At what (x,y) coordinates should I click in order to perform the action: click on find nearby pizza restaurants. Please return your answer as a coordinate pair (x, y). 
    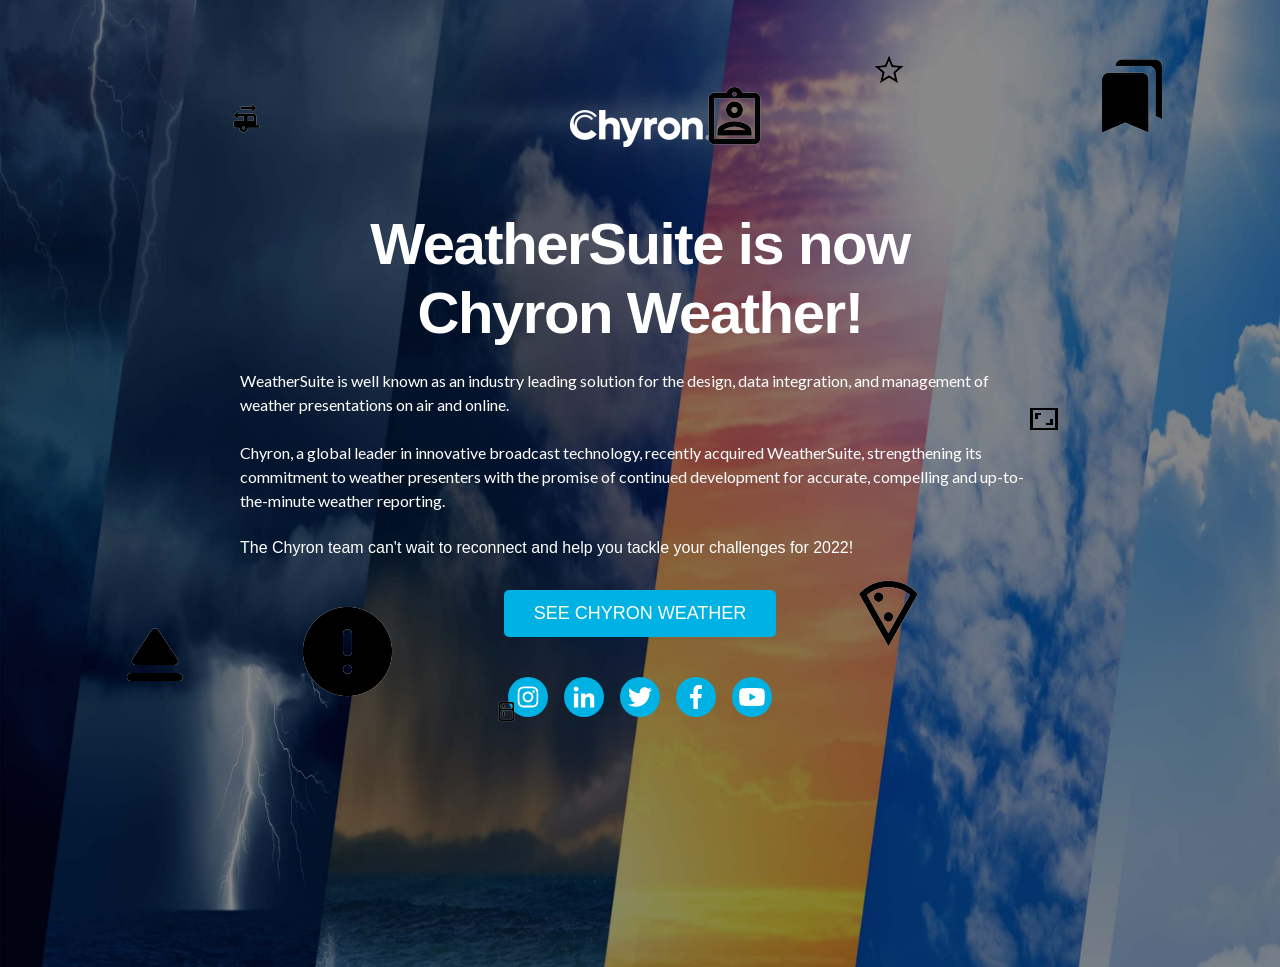
    Looking at the image, I should click on (888, 613).